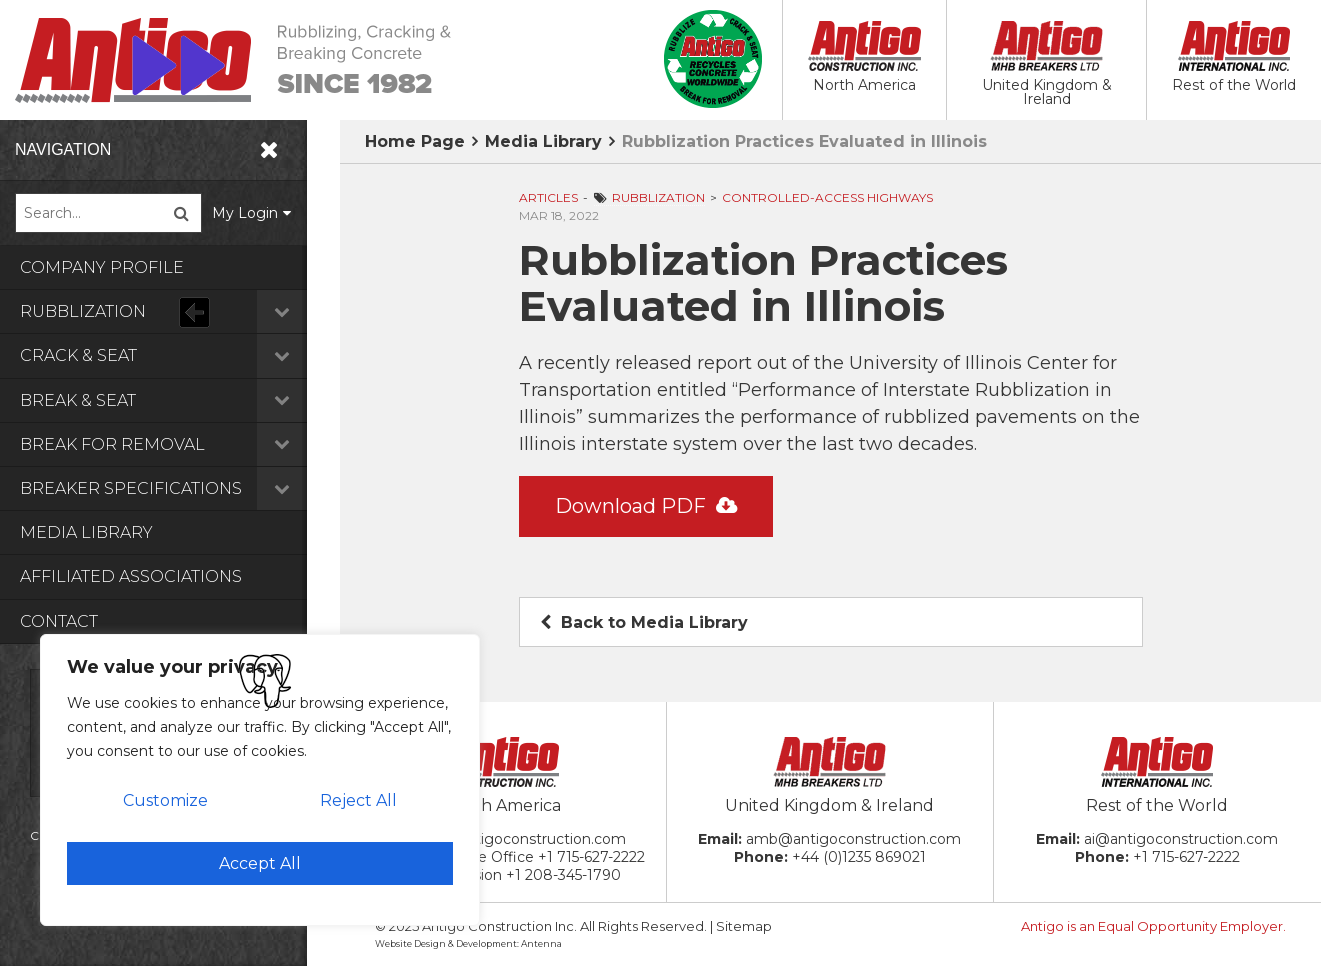  What do you see at coordinates (175, 65) in the screenshot?
I see `fast forward media playback` at bounding box center [175, 65].